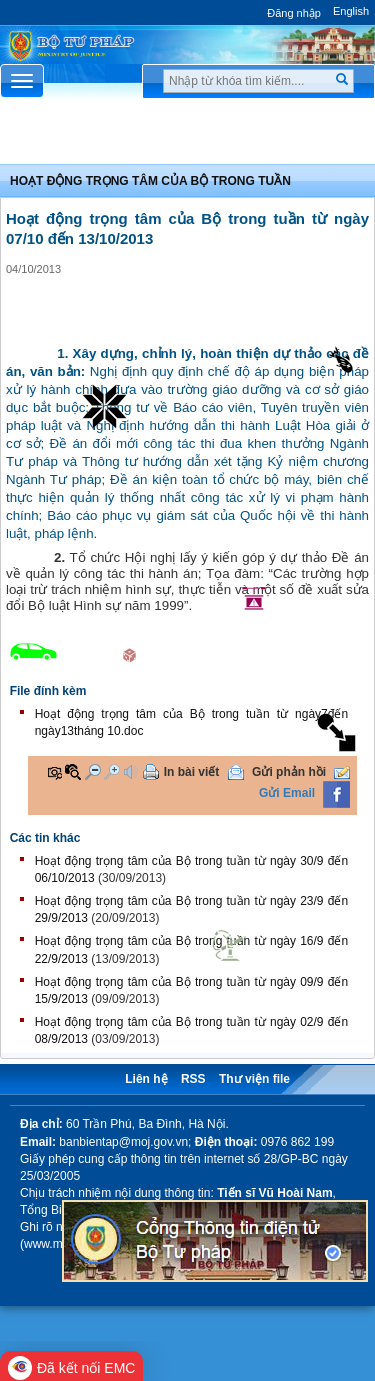 The image size is (375, 1381). What do you see at coordinates (336, 732) in the screenshot?
I see `transform or convert an object` at bounding box center [336, 732].